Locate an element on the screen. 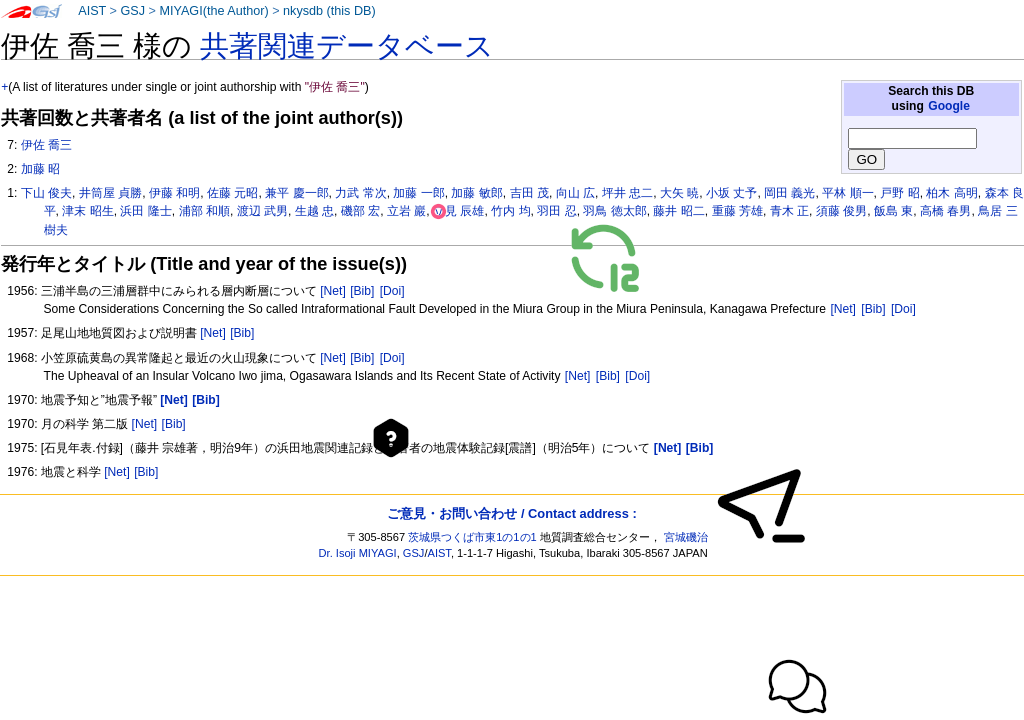  unselected radio button option is located at coordinates (438, 211).